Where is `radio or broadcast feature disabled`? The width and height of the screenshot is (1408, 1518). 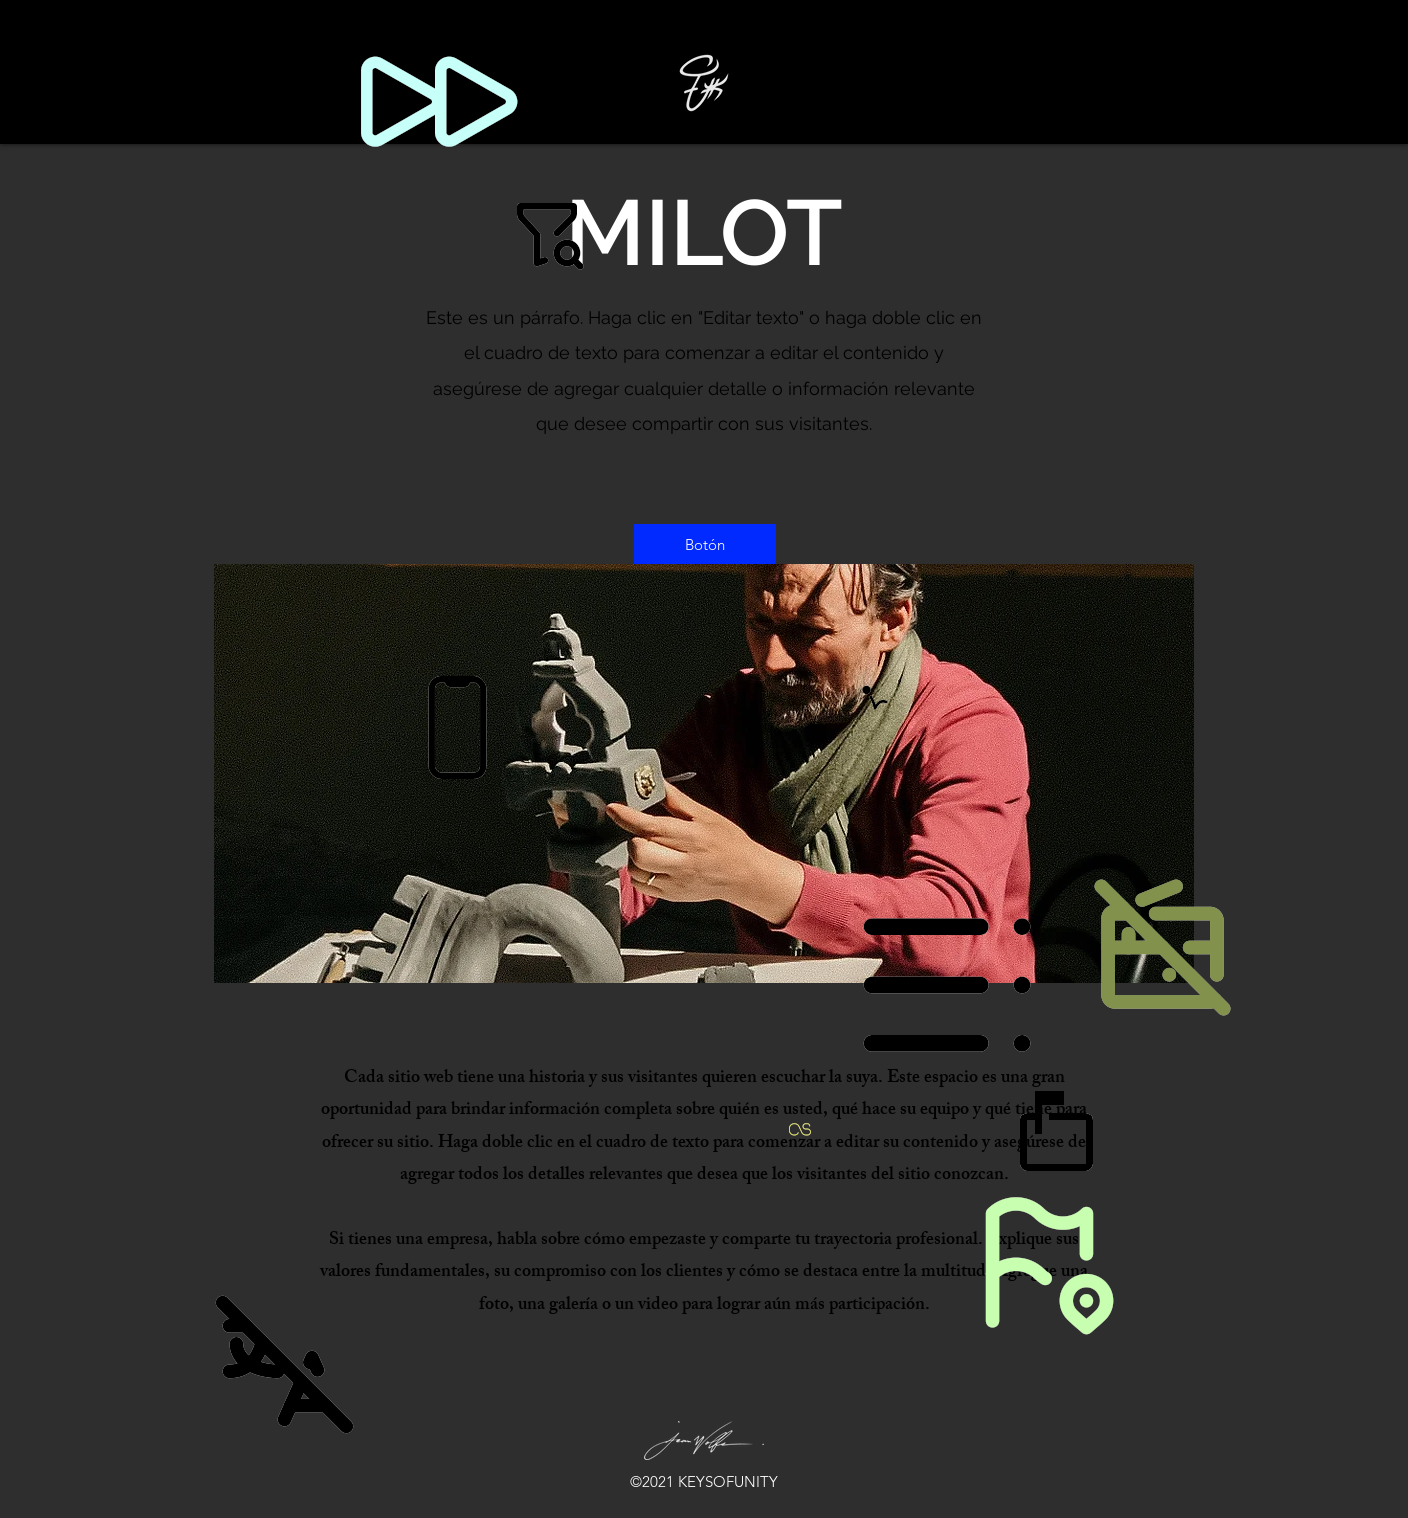 radio or broadcast feature disabled is located at coordinates (1162, 947).